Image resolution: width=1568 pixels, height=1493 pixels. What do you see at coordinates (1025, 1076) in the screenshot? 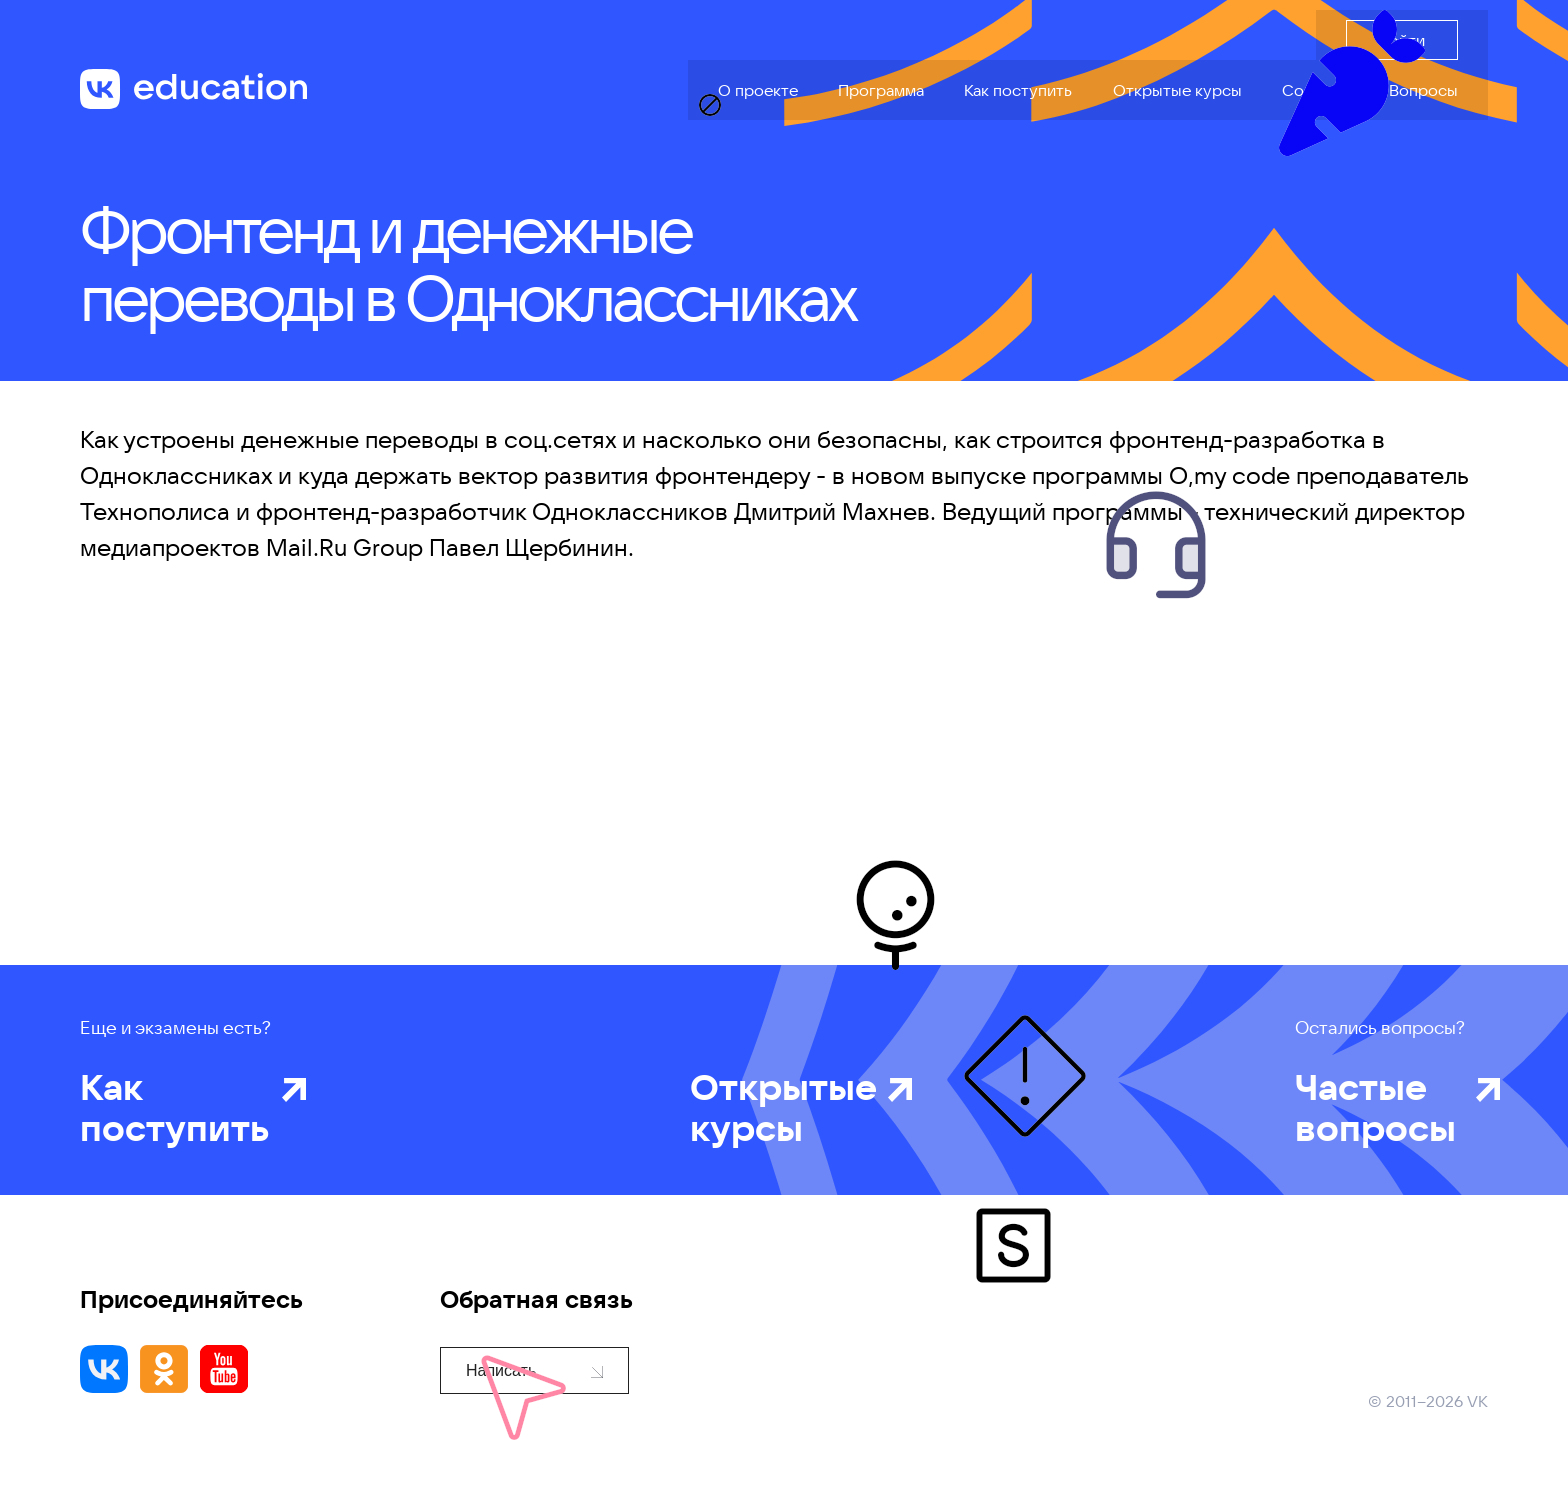
I see `indicates a warning or caution state` at bounding box center [1025, 1076].